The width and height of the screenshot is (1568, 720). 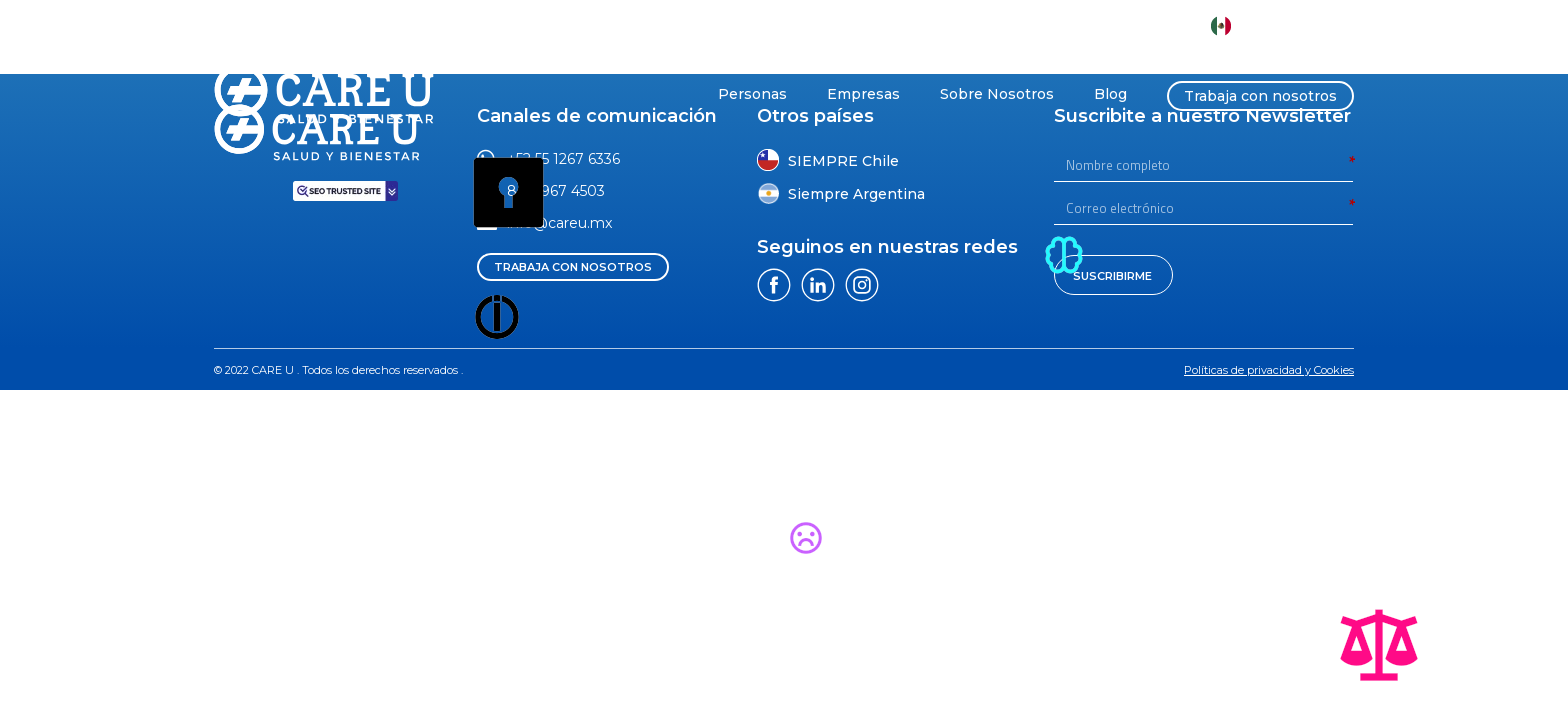 What do you see at coordinates (1379, 647) in the screenshot?
I see `access legal or terms of service information` at bounding box center [1379, 647].